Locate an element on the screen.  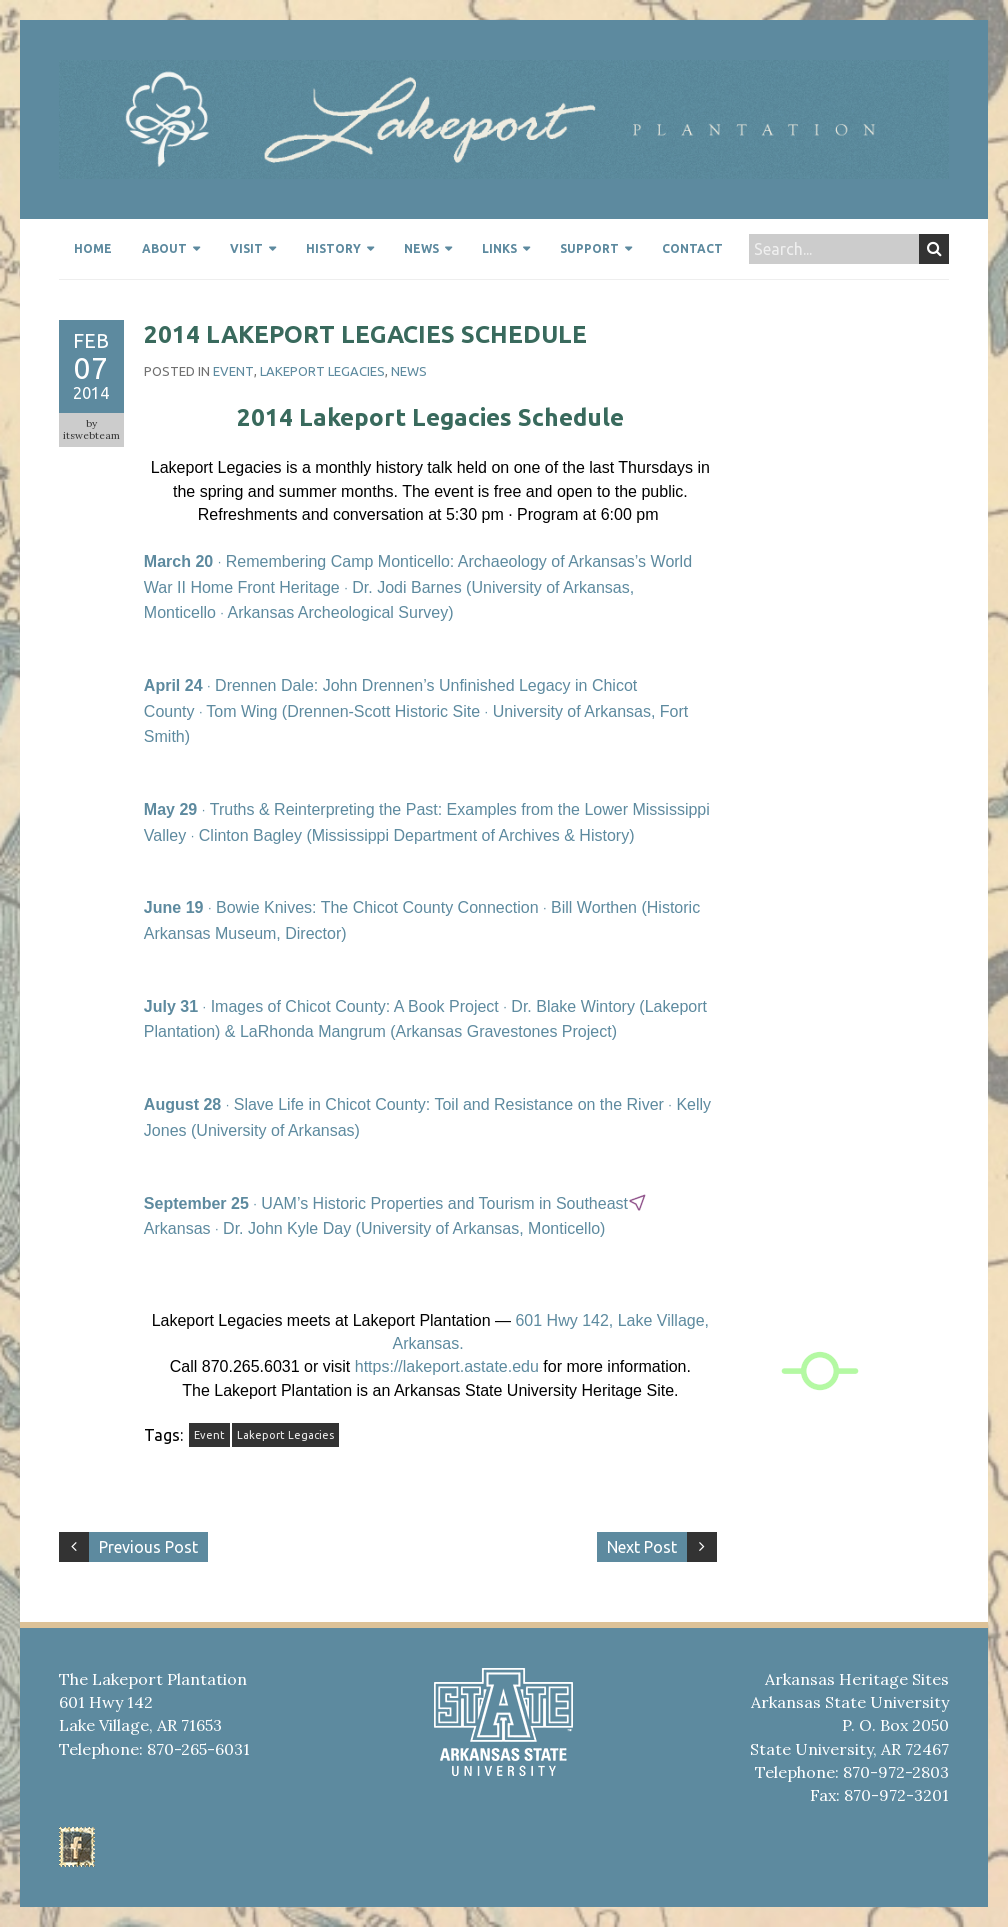
view commit details in a repository is located at coordinates (820, 1372).